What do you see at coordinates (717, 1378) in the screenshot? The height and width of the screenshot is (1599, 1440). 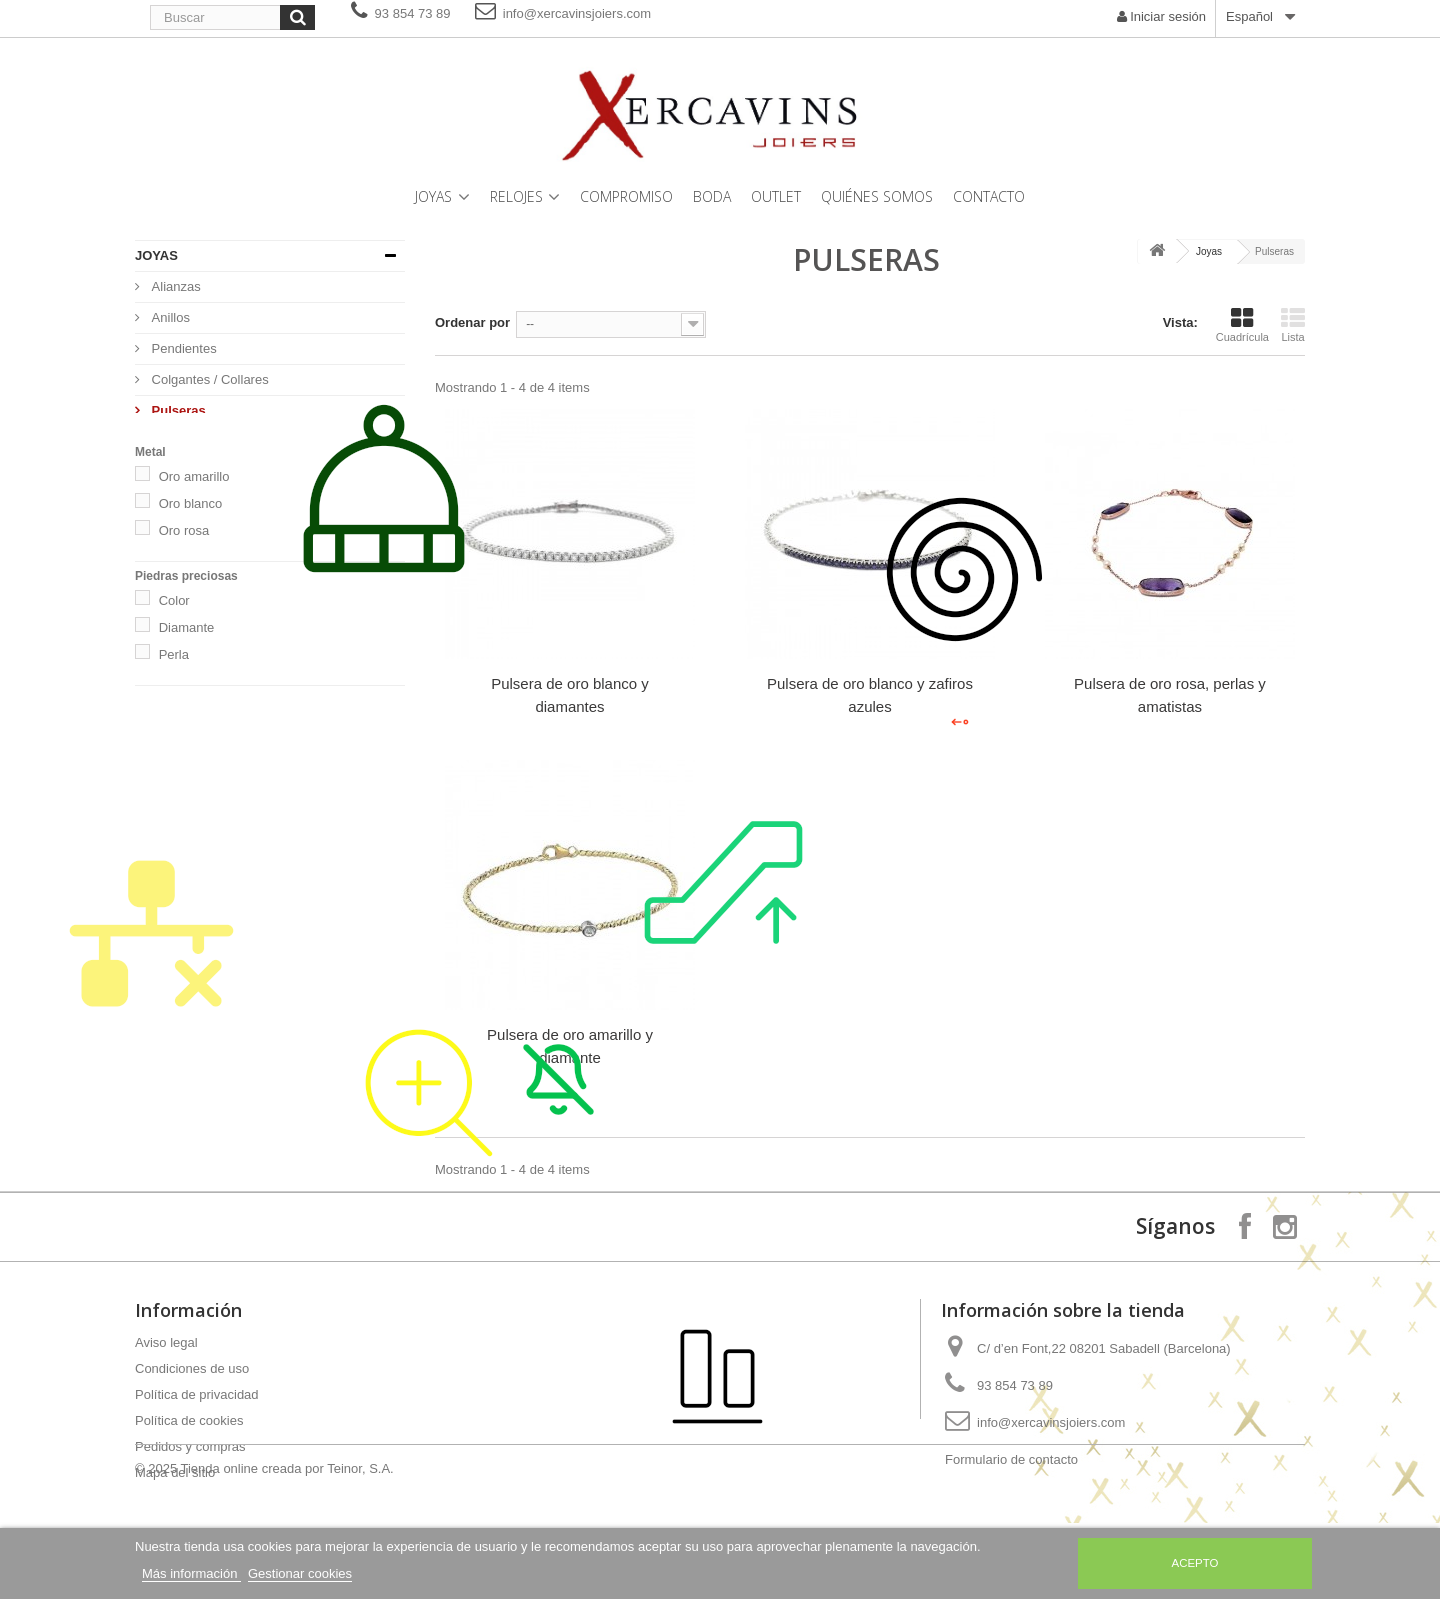 I see `align selected elements to the bottom` at bounding box center [717, 1378].